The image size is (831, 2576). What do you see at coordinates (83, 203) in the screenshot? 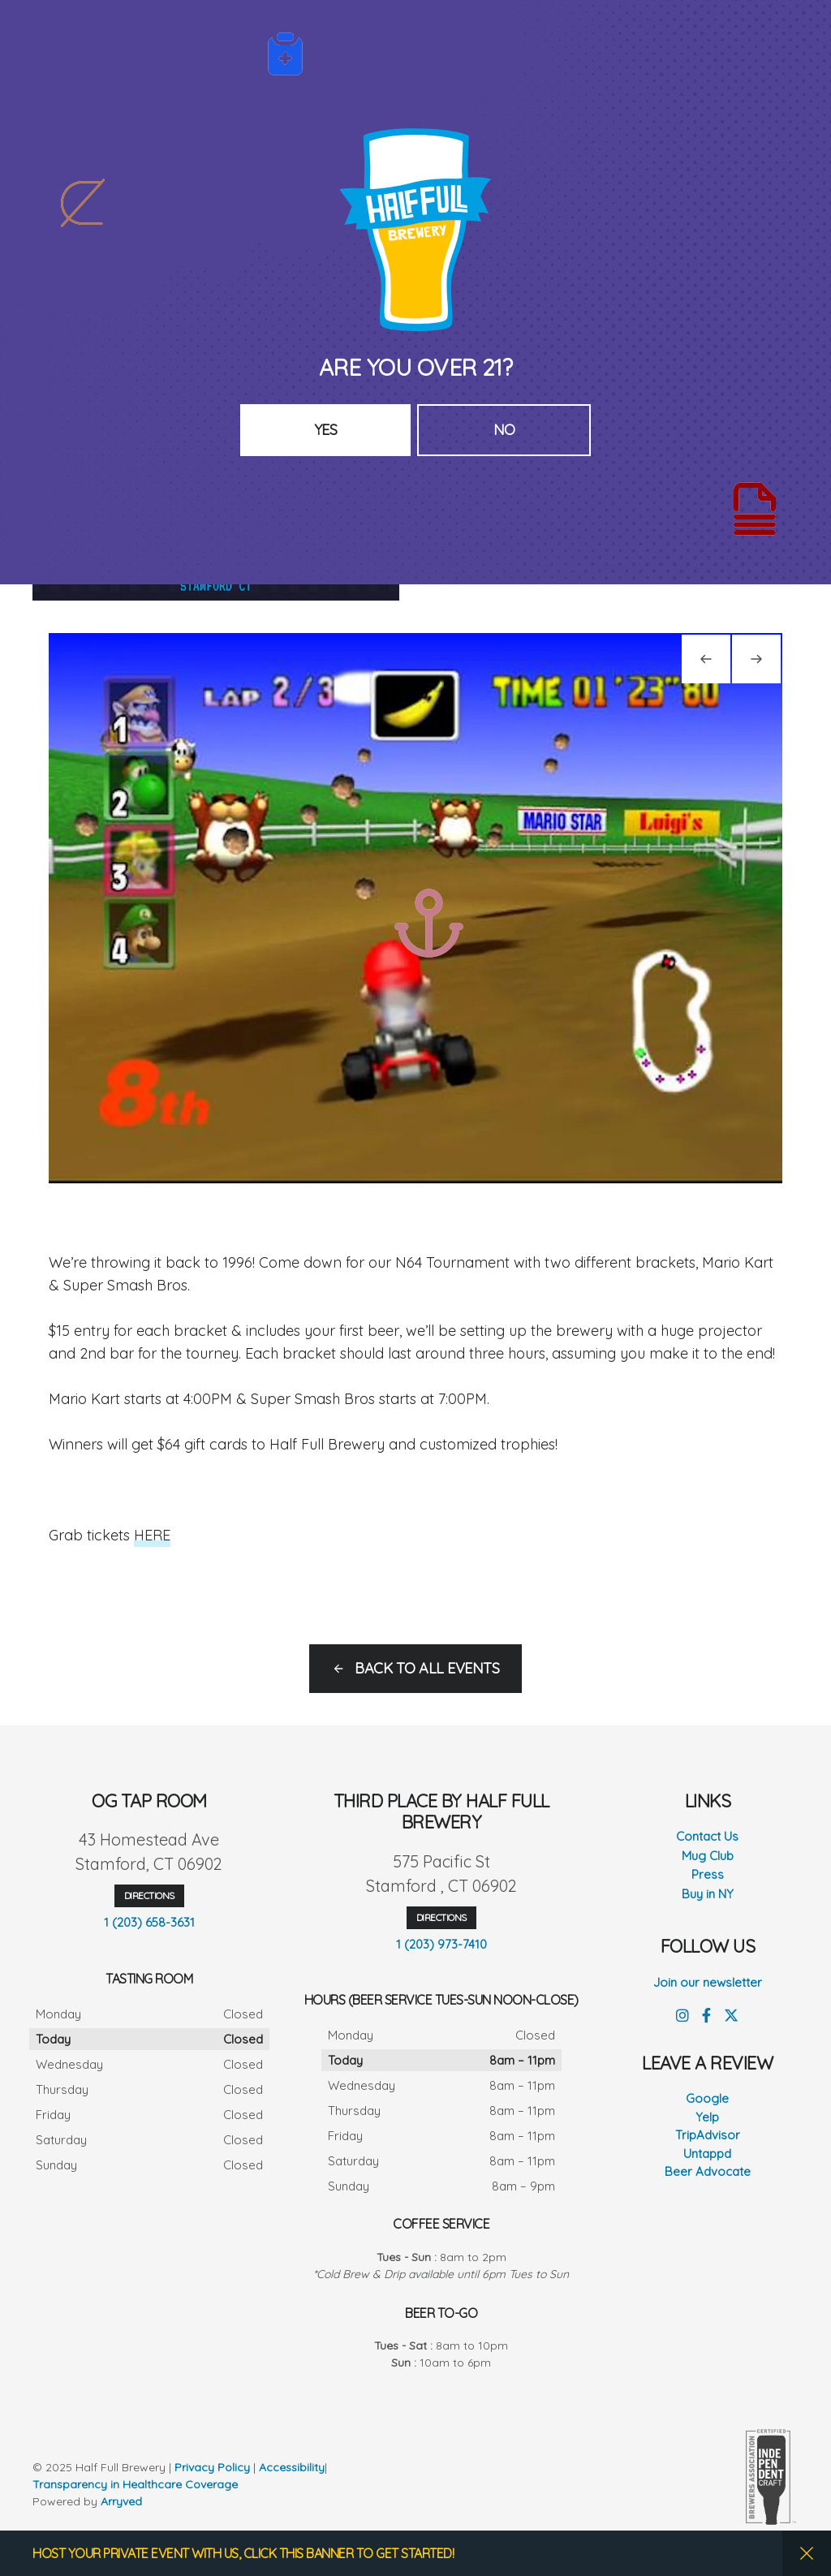
I see `indicates a set is not a subset of another in mathematical notation` at bounding box center [83, 203].